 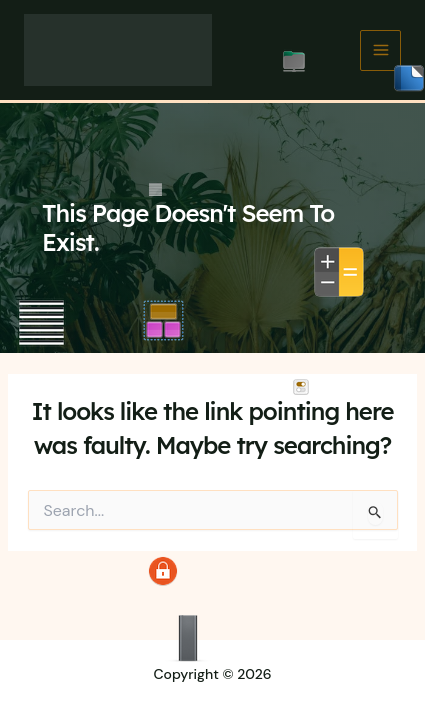 I want to click on justify text to fill the full width, so click(x=41, y=322).